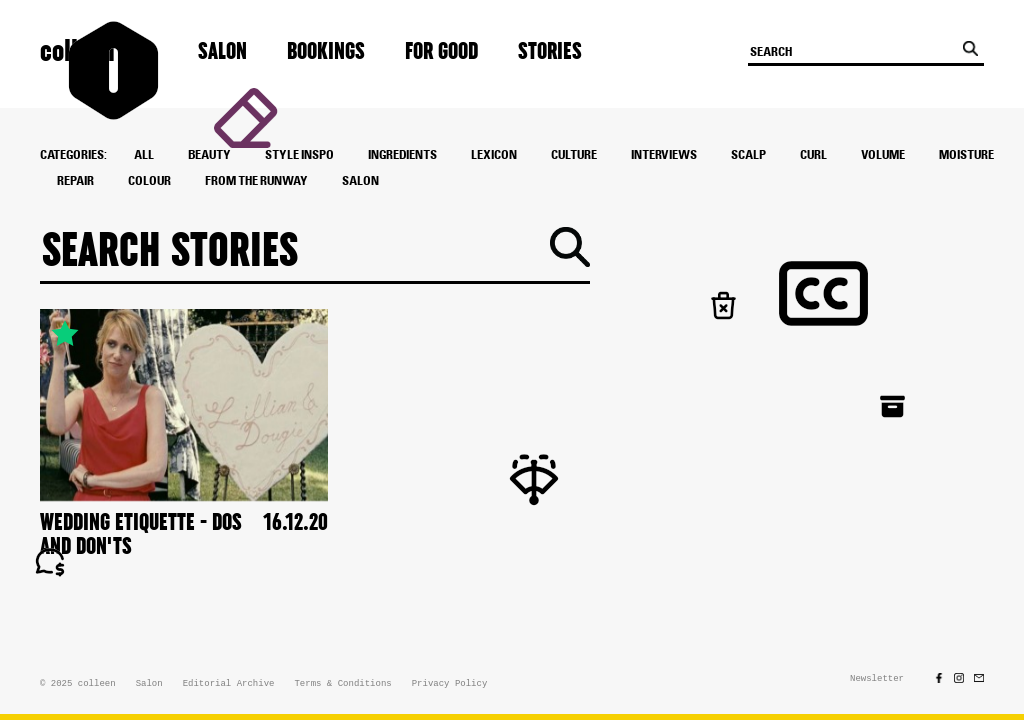 The width and height of the screenshot is (1024, 720). Describe the element at coordinates (50, 561) in the screenshot. I see `send or receive payment messages` at that location.